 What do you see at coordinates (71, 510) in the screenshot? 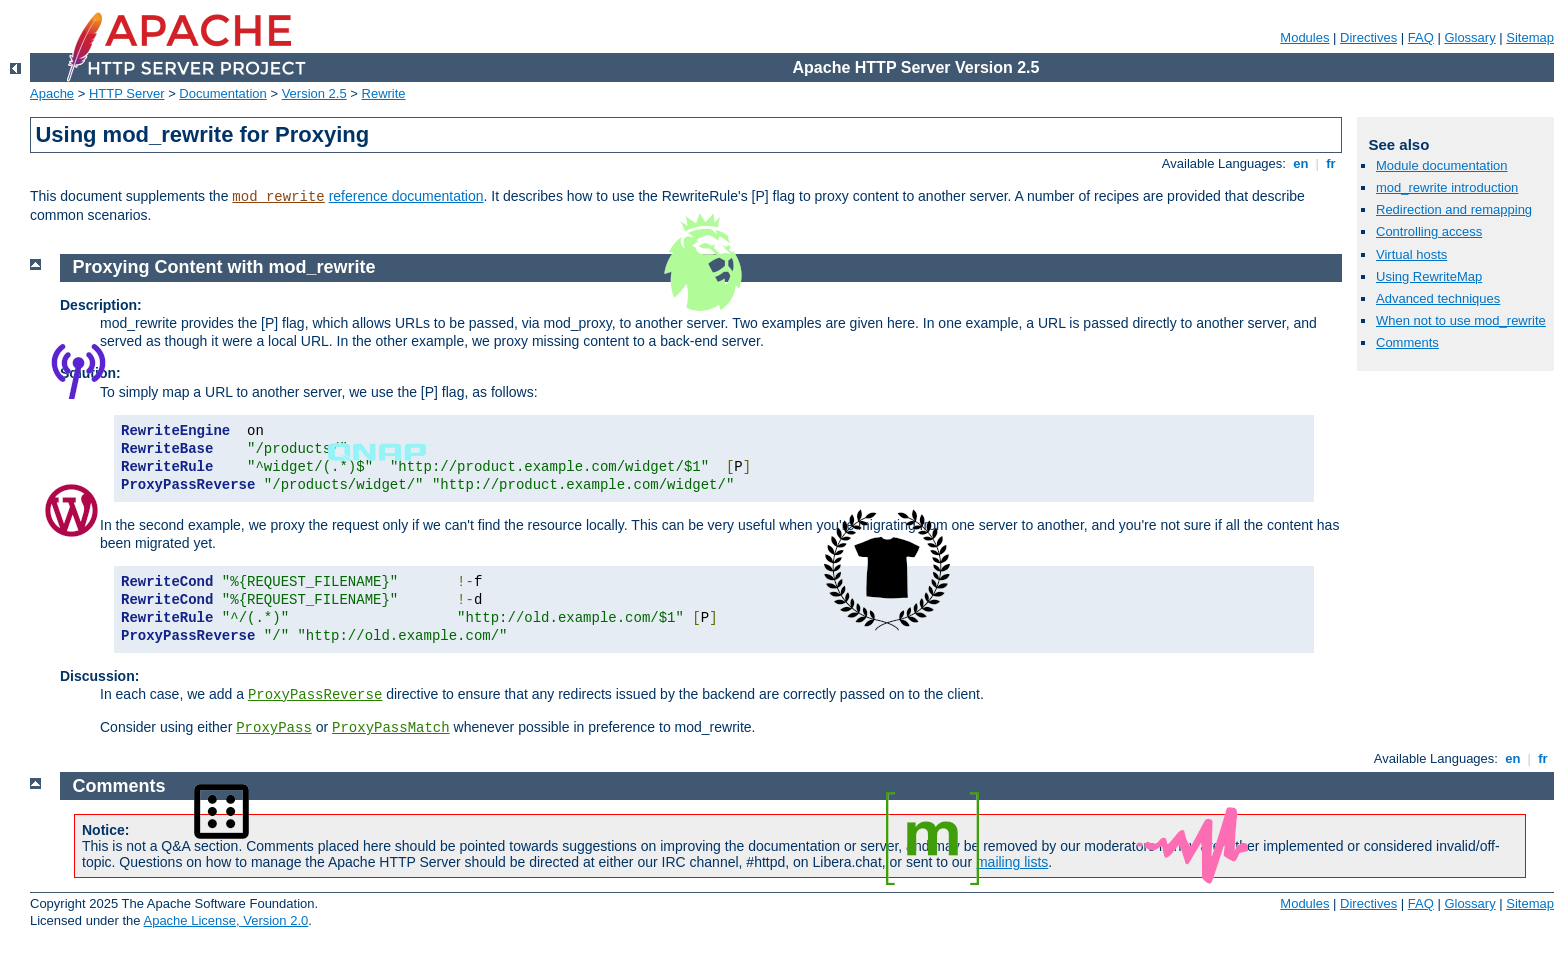
I see `link to WordPress website or blog` at bounding box center [71, 510].